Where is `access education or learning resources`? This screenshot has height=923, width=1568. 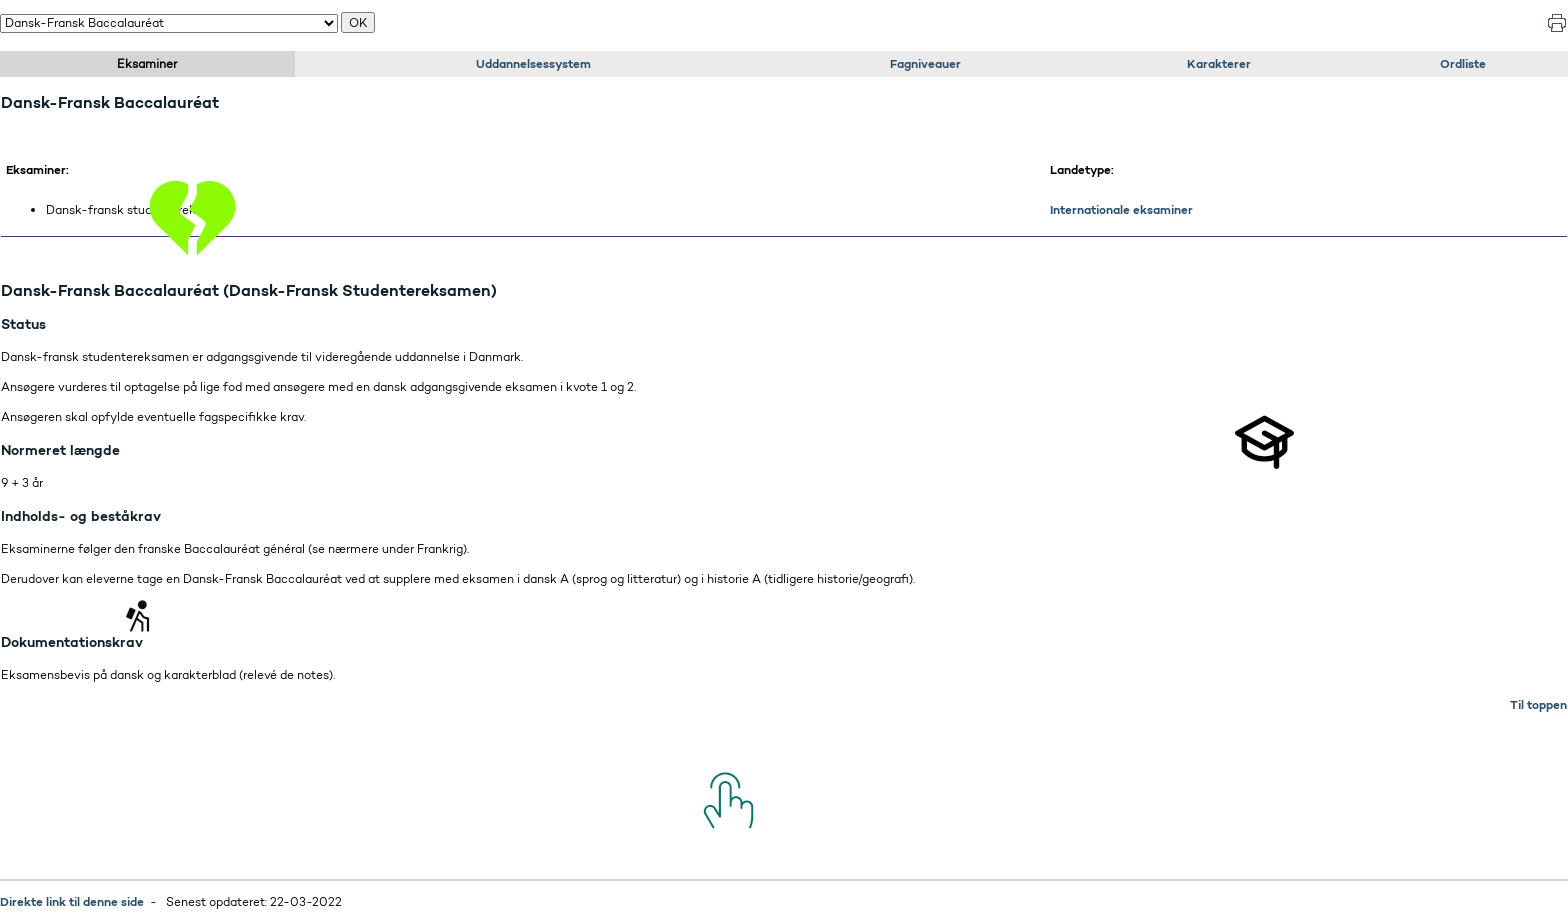
access education or learning resources is located at coordinates (1264, 440).